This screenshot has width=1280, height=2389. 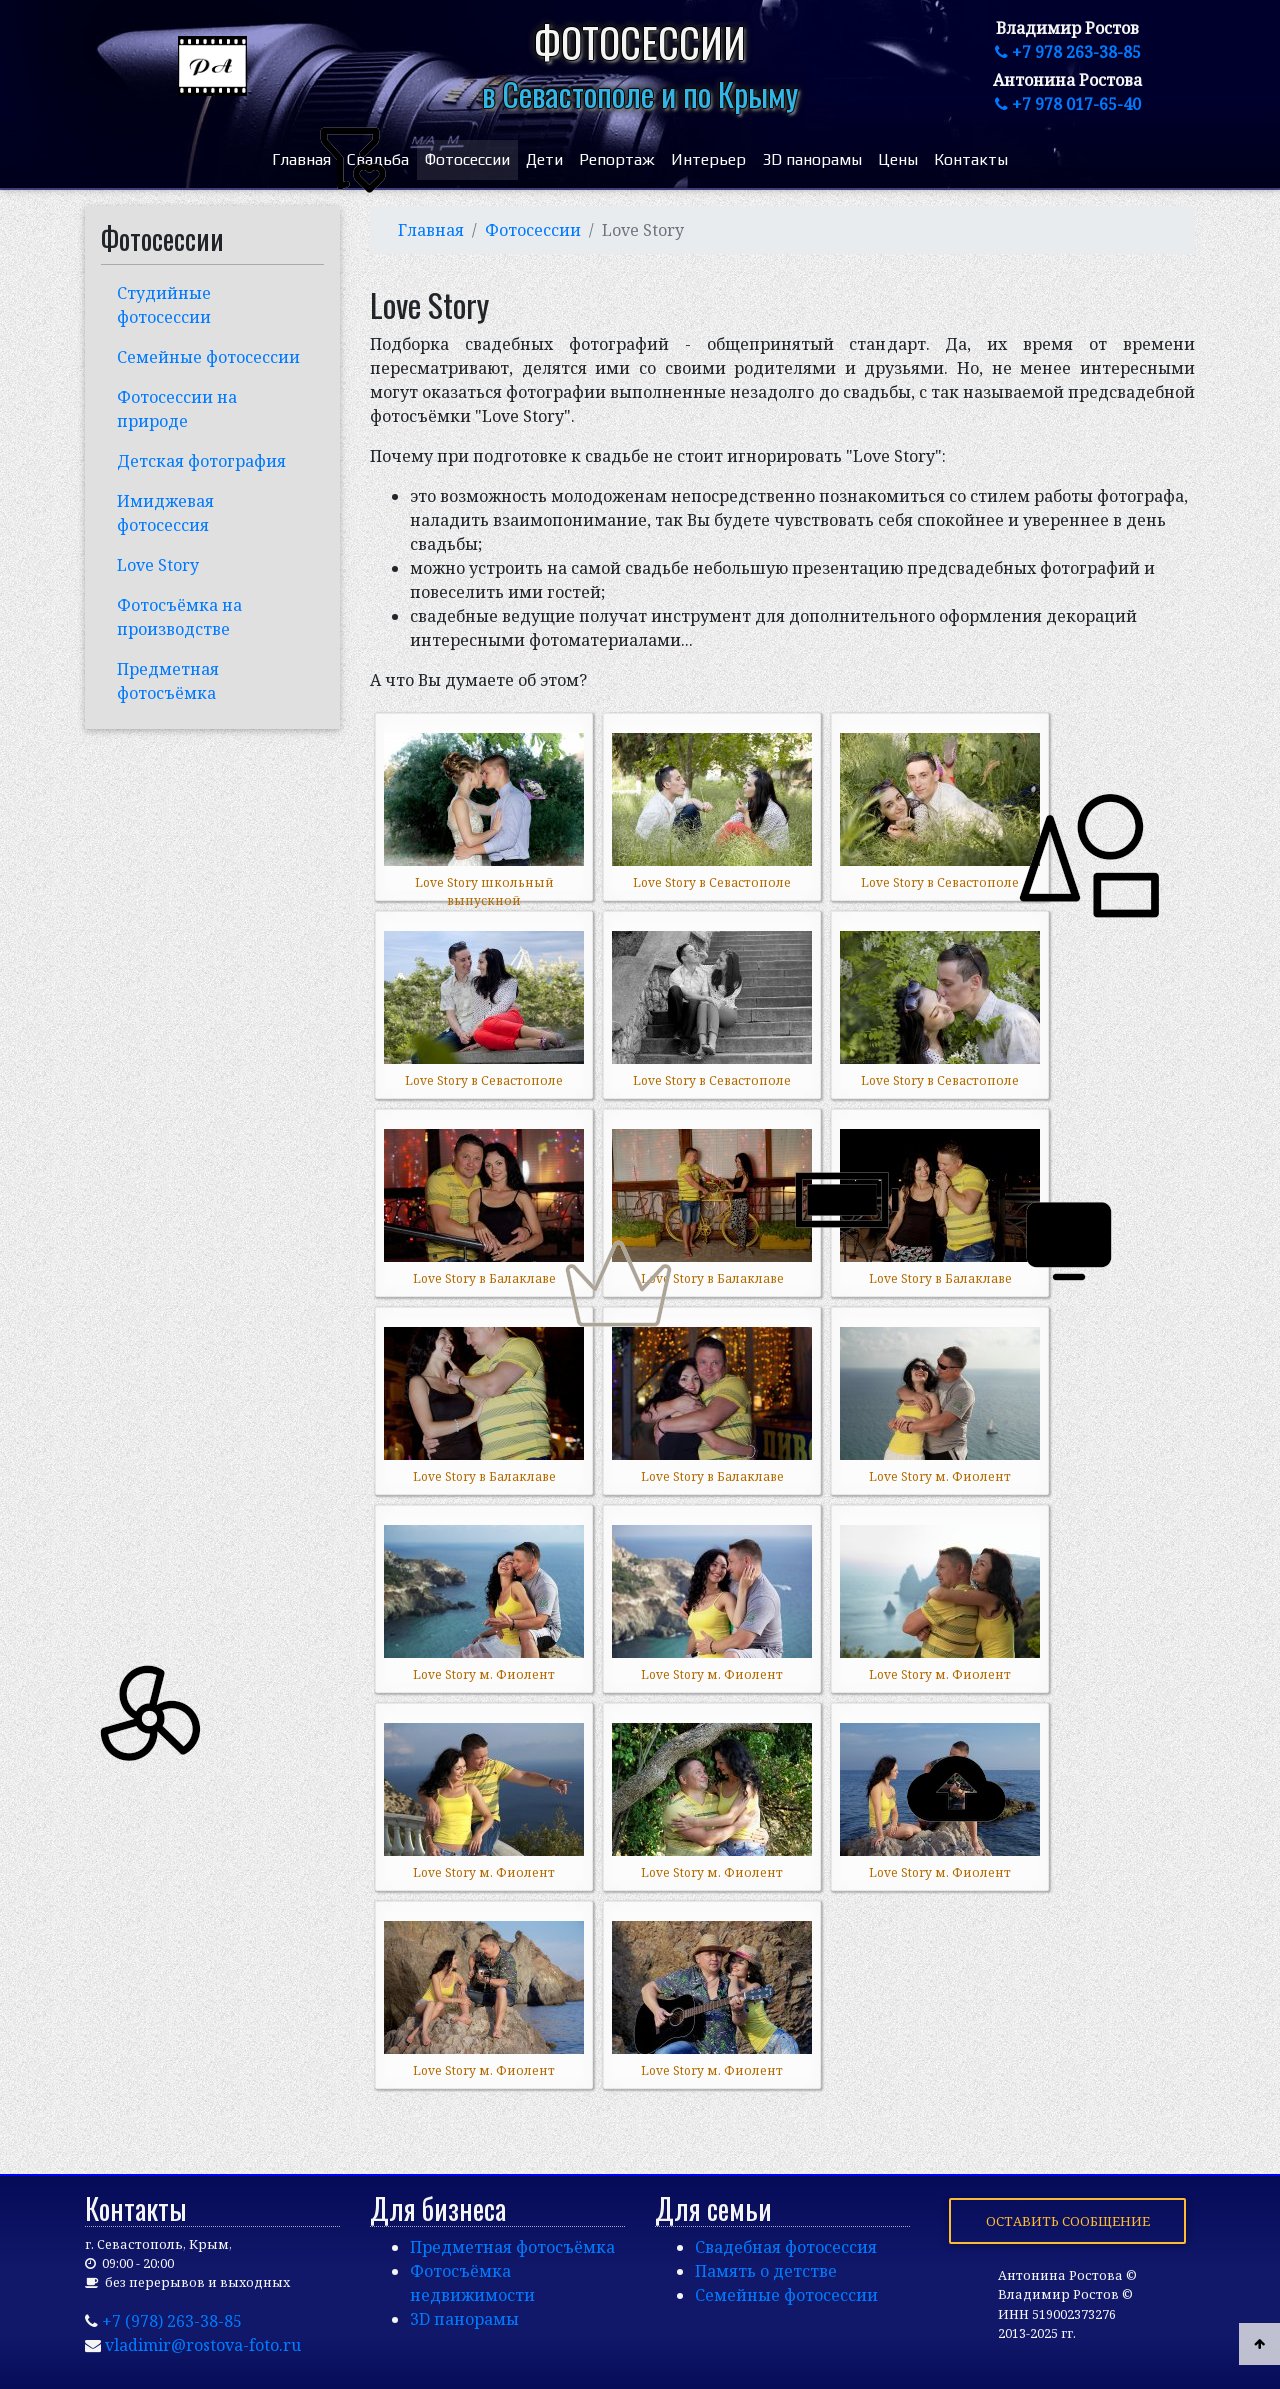 What do you see at coordinates (149, 1718) in the screenshot?
I see `adjust fan or ventilation settings` at bounding box center [149, 1718].